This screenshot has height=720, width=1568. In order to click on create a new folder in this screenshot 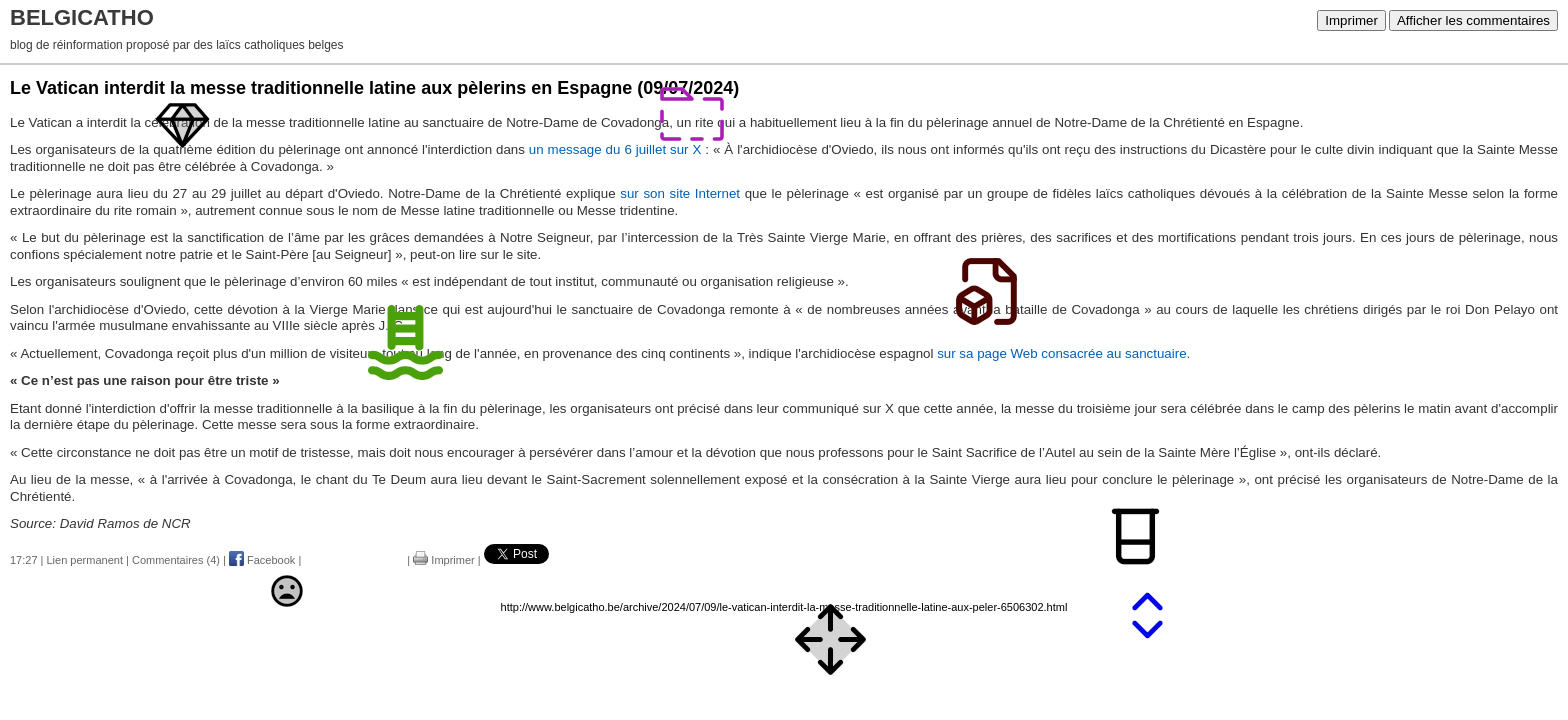, I will do `click(692, 114)`.